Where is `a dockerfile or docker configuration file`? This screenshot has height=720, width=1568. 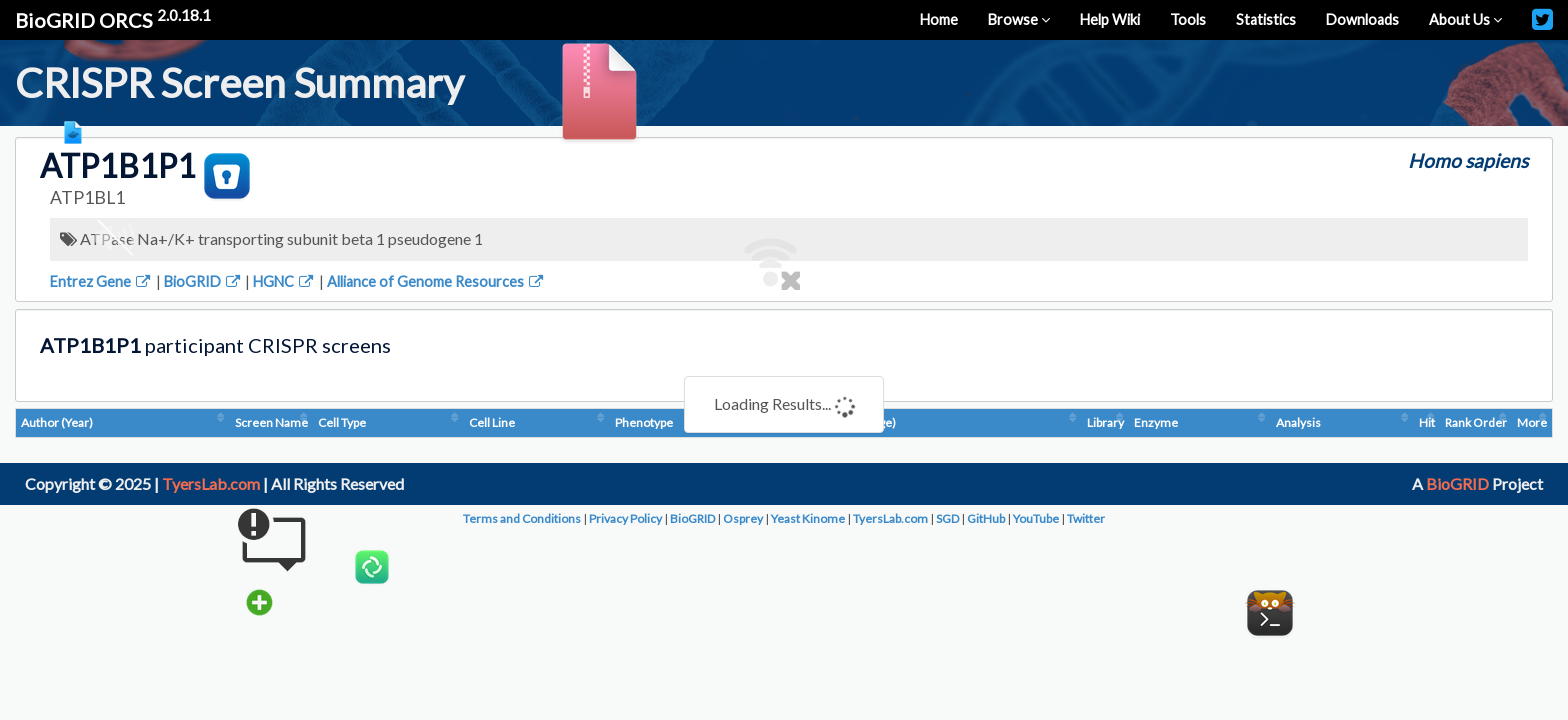
a dockerfile or docker configuration file is located at coordinates (73, 133).